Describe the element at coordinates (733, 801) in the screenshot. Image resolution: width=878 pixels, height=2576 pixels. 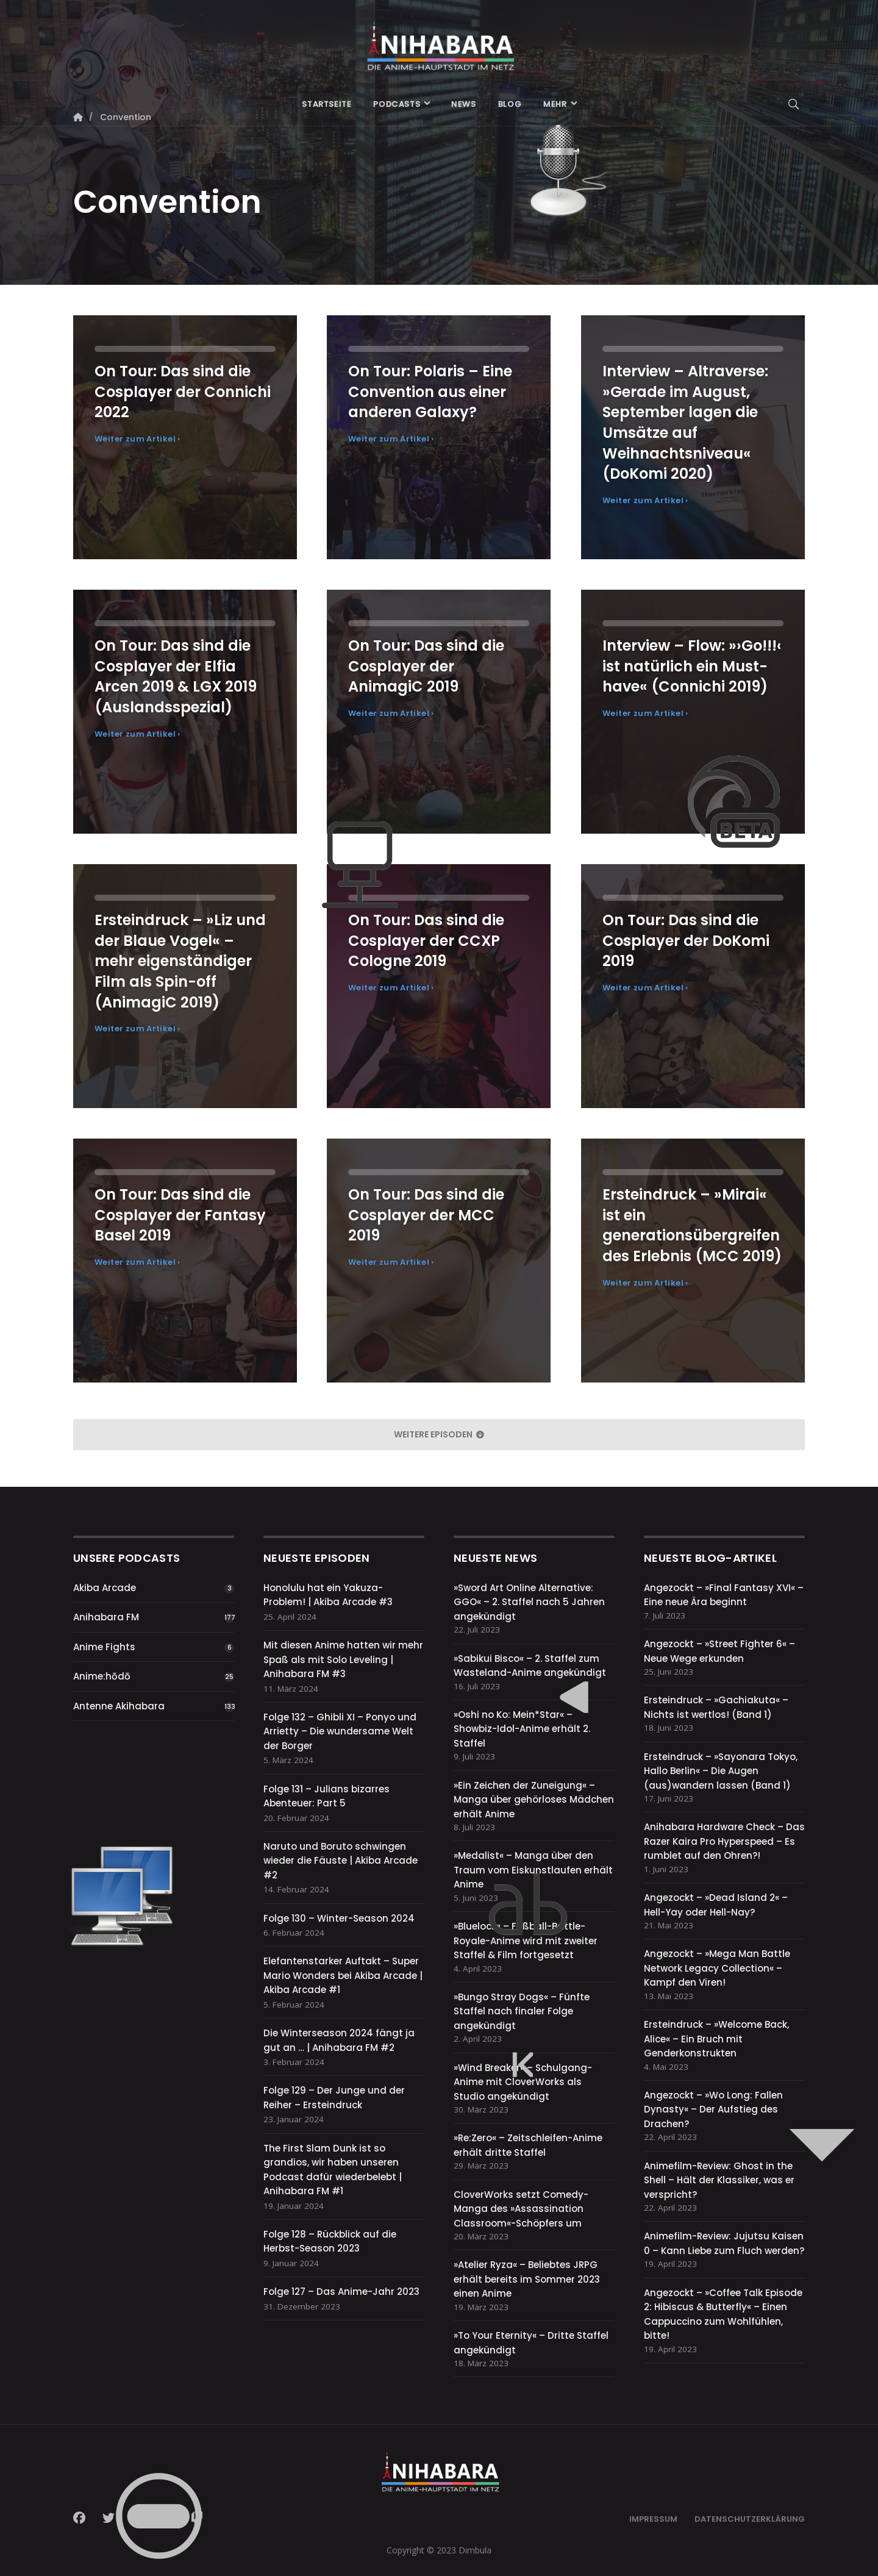
I see `open microsoft edge beta browser` at that location.